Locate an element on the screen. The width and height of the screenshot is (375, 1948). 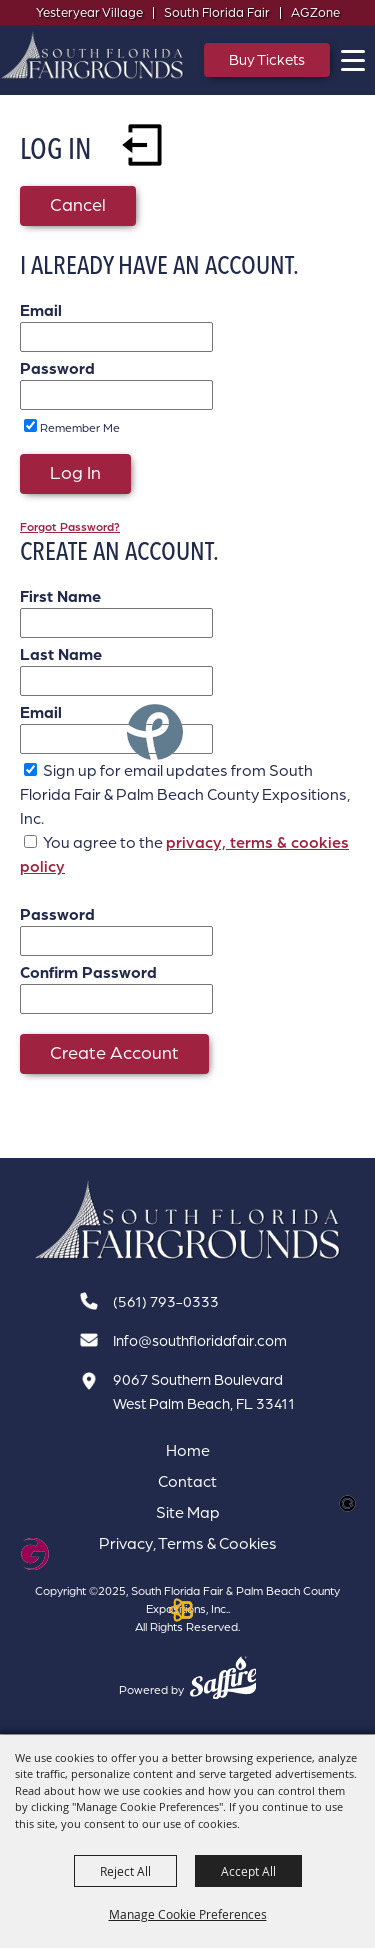
gcore brand logo is located at coordinates (35, 1554).